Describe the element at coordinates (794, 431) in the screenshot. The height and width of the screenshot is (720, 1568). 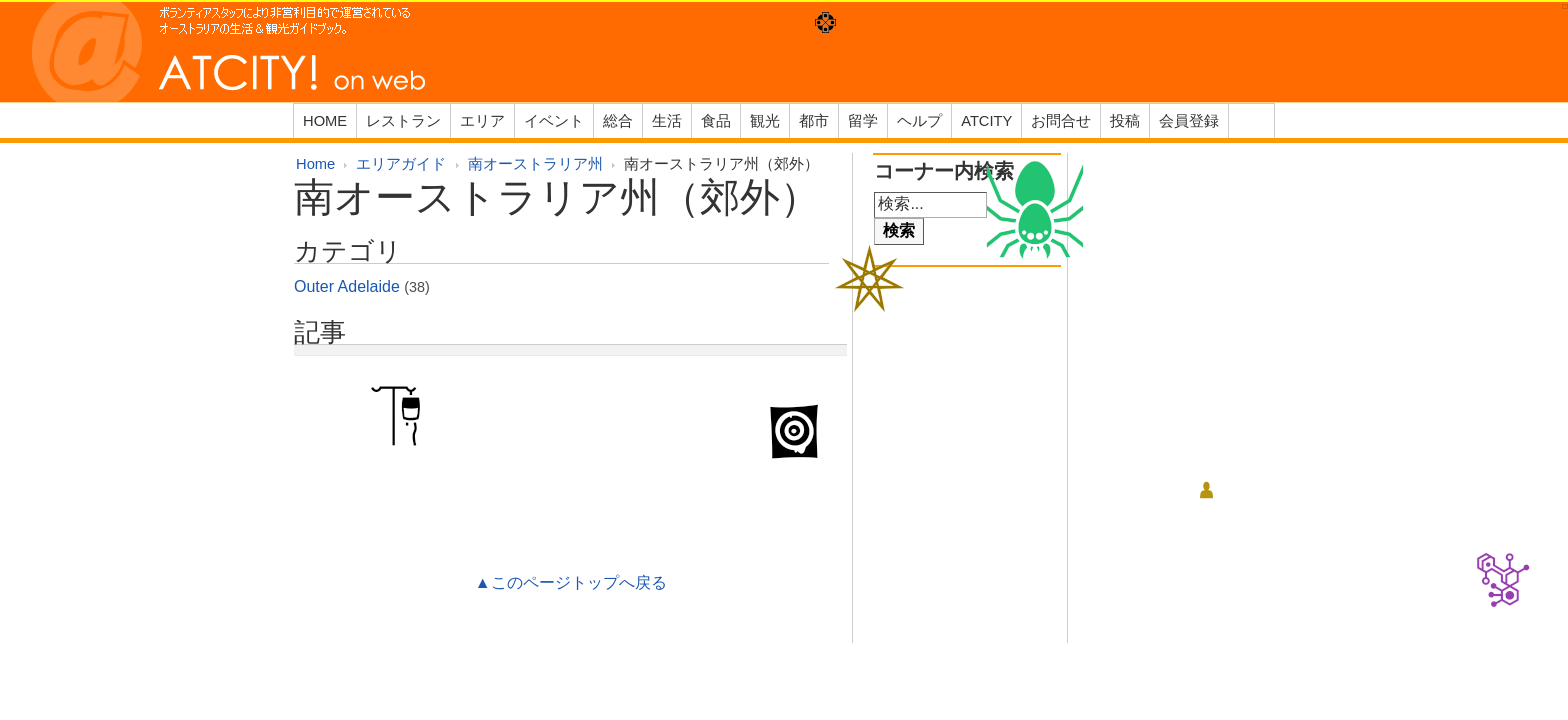
I see `view wanted poster or bounty target` at that location.